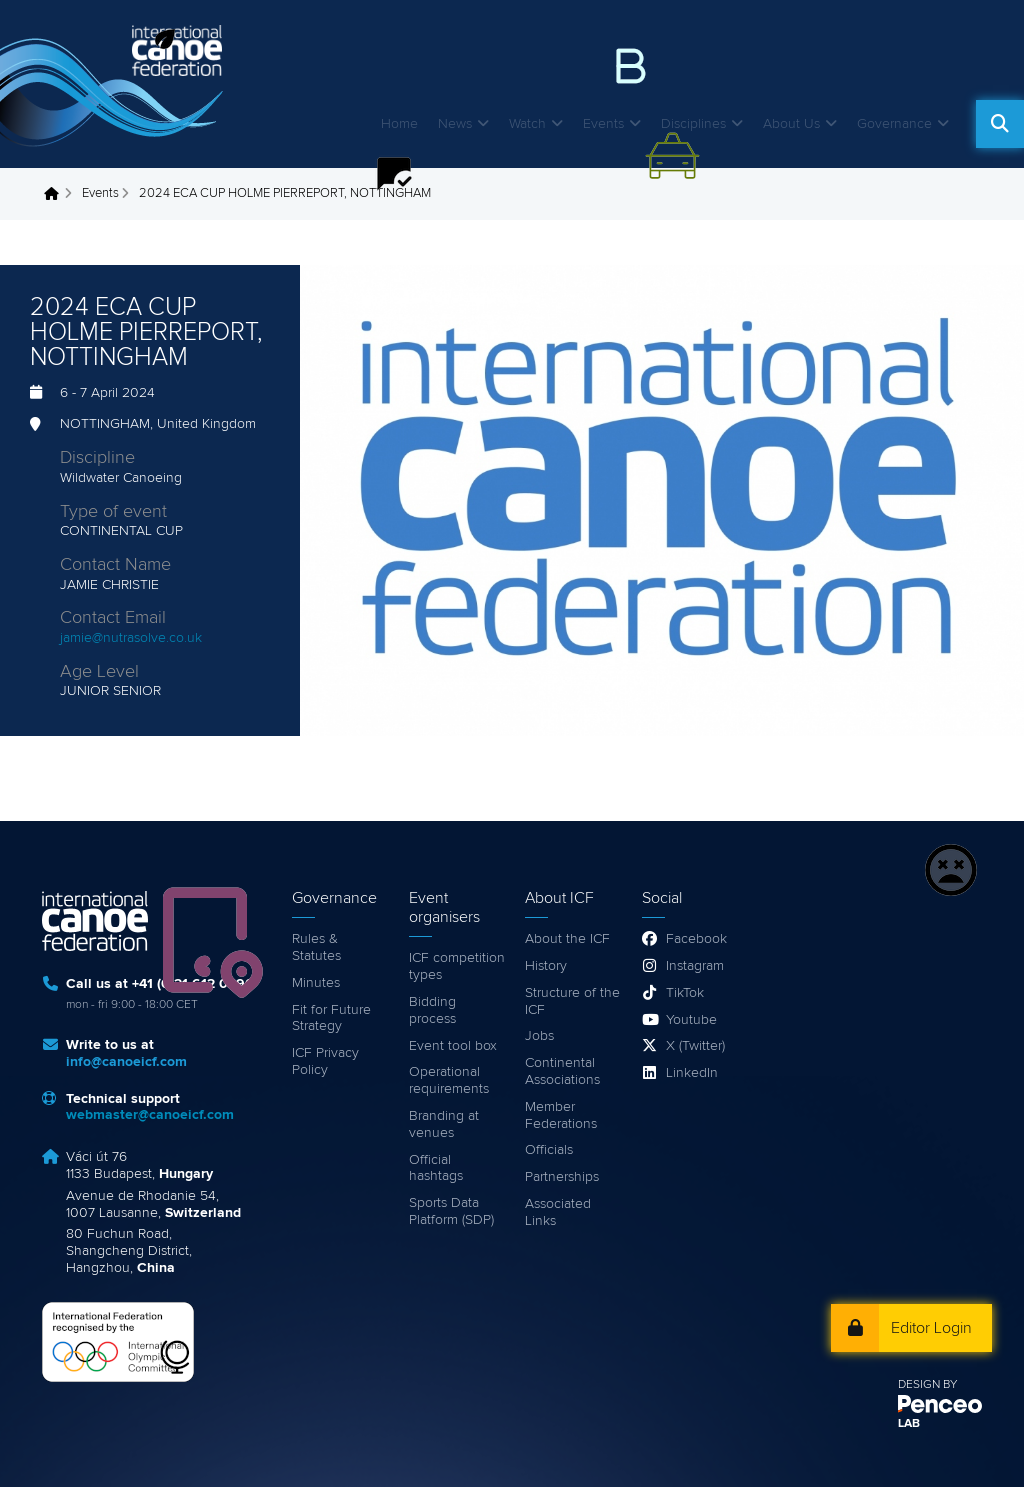 The width and height of the screenshot is (1024, 1487). What do you see at coordinates (951, 870) in the screenshot?
I see `rate experience as very dissatisfied` at bounding box center [951, 870].